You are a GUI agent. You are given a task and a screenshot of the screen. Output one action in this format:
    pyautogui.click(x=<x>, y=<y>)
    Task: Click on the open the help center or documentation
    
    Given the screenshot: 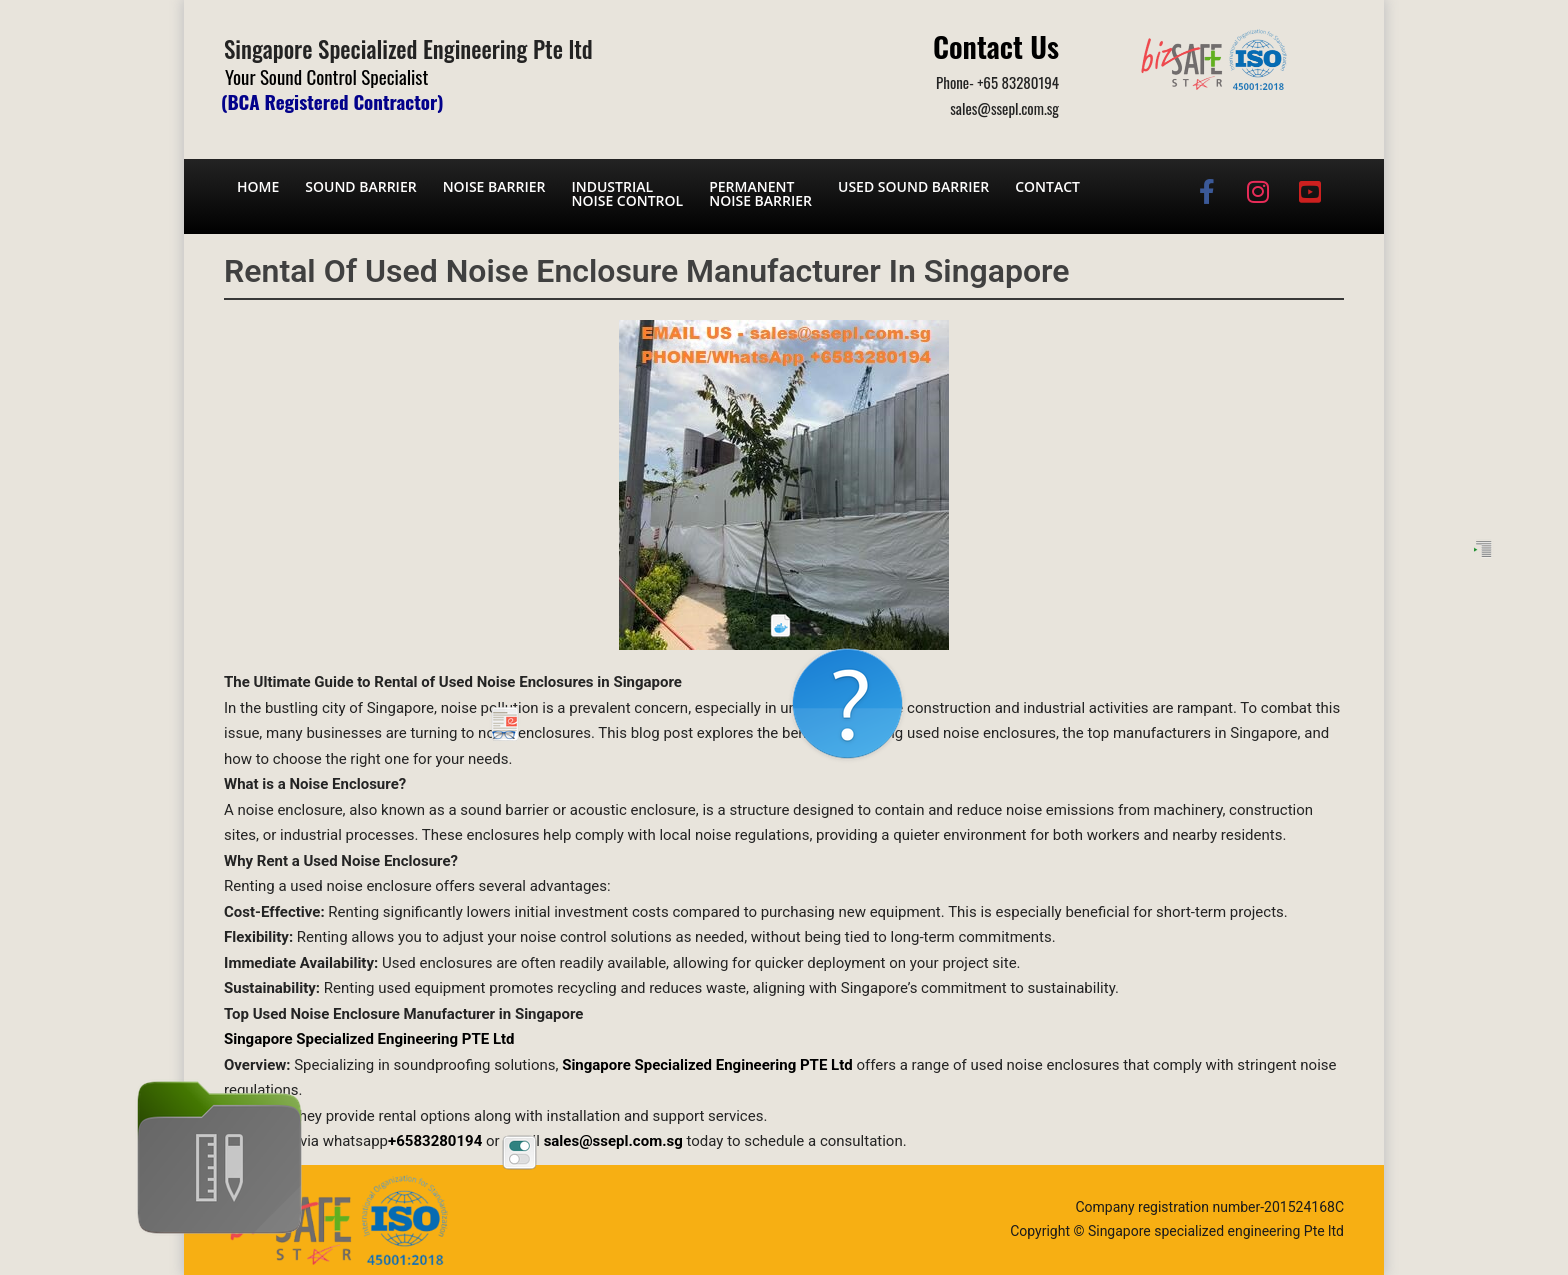 What is the action you would take?
    pyautogui.click(x=847, y=703)
    